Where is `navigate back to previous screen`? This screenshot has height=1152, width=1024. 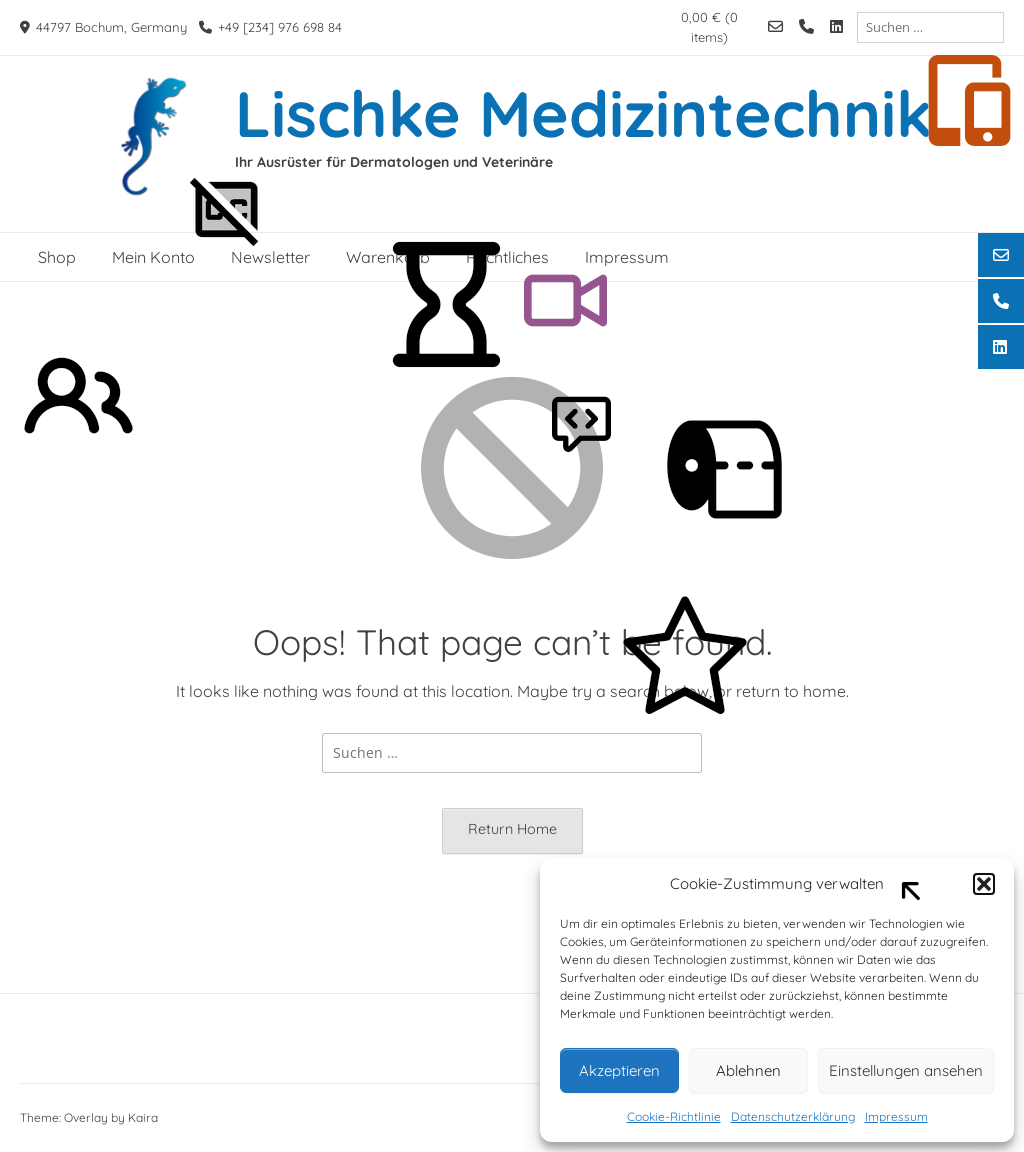 navigate back to previous screen is located at coordinates (911, 891).